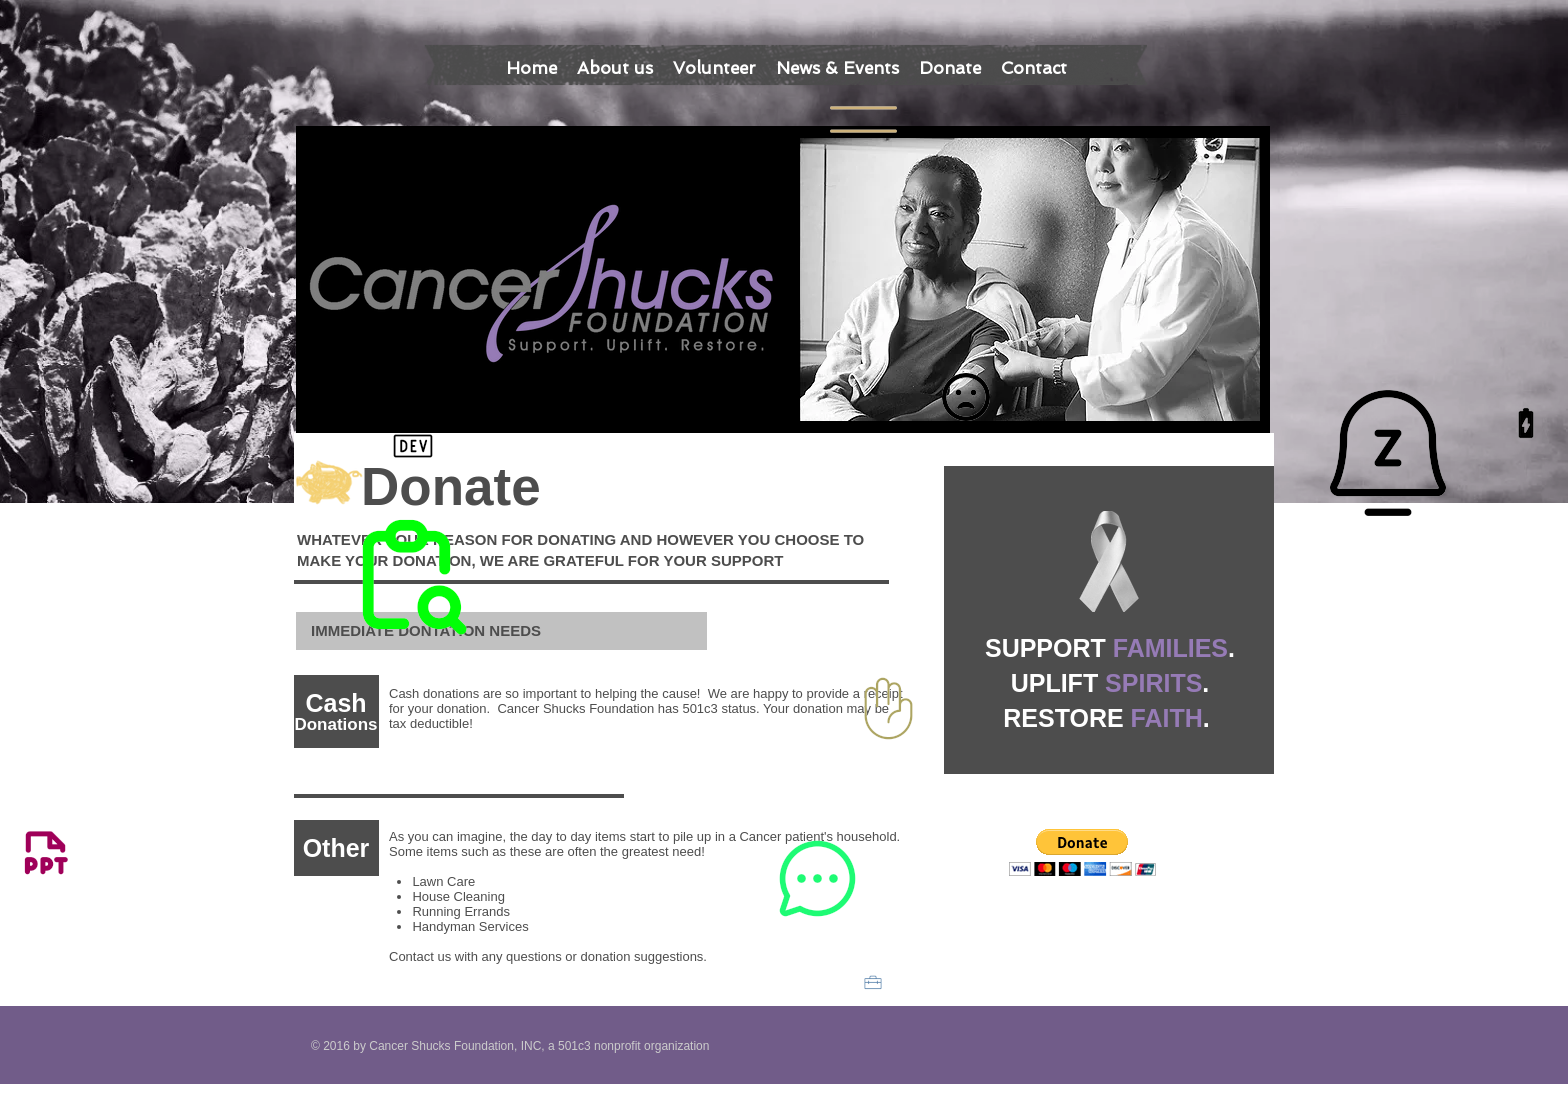 This screenshot has height=1108, width=1568. What do you see at coordinates (413, 446) in the screenshot?
I see `visit the DEV Community platform` at bounding box center [413, 446].